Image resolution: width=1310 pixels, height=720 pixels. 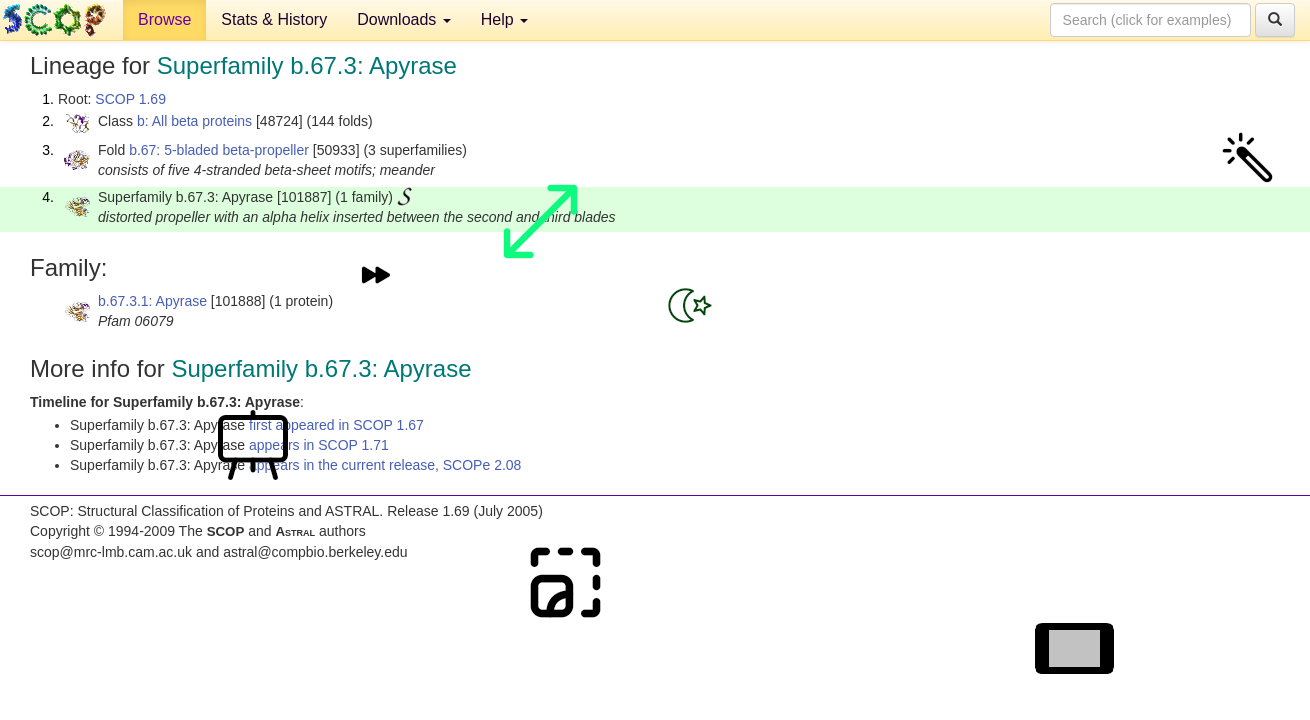 What do you see at coordinates (565, 582) in the screenshot?
I see `enable picture-in-picture mode for an image` at bounding box center [565, 582].